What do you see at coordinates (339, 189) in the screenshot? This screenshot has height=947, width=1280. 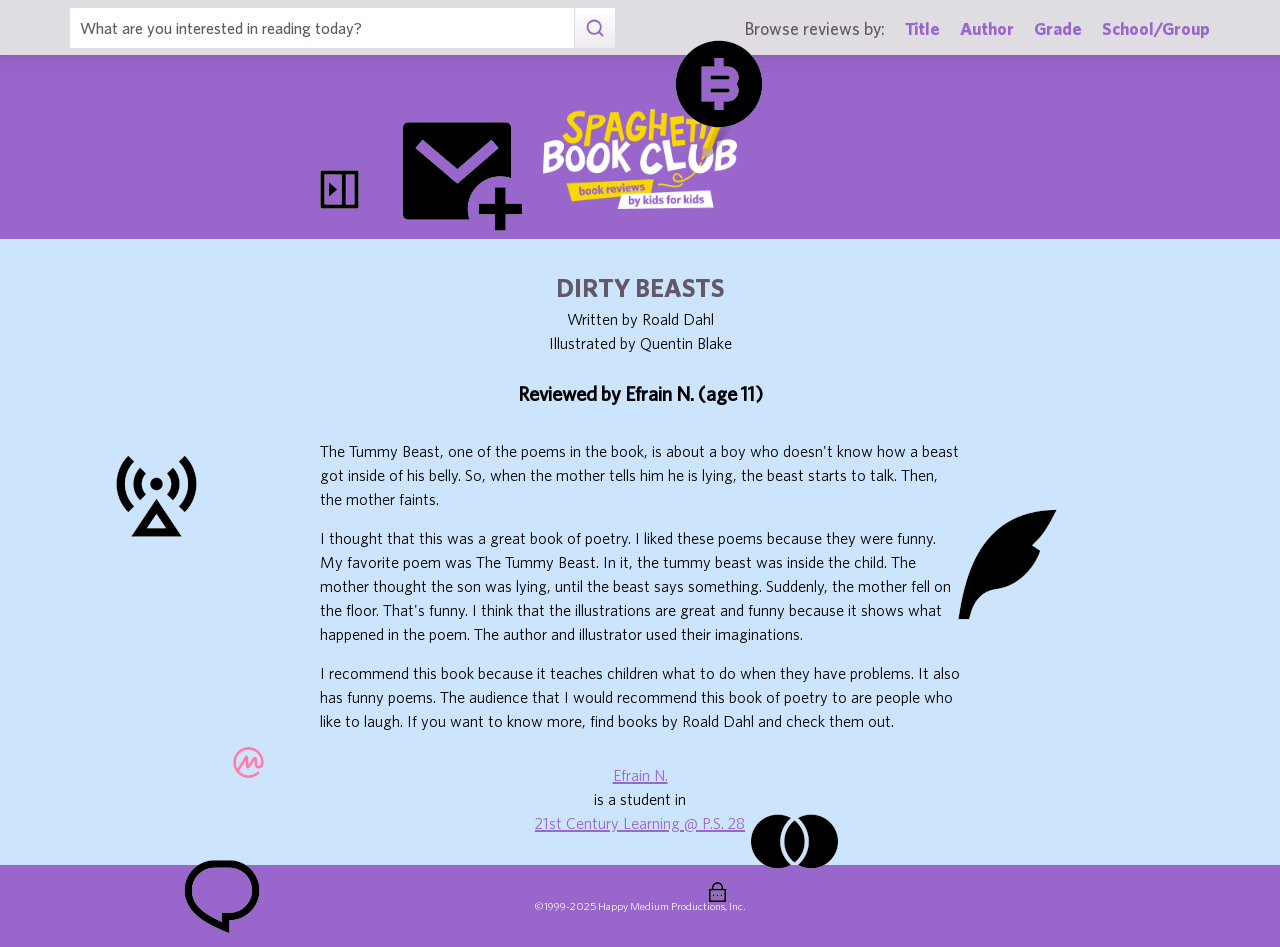 I see `expand or show the sidebar panel` at bounding box center [339, 189].